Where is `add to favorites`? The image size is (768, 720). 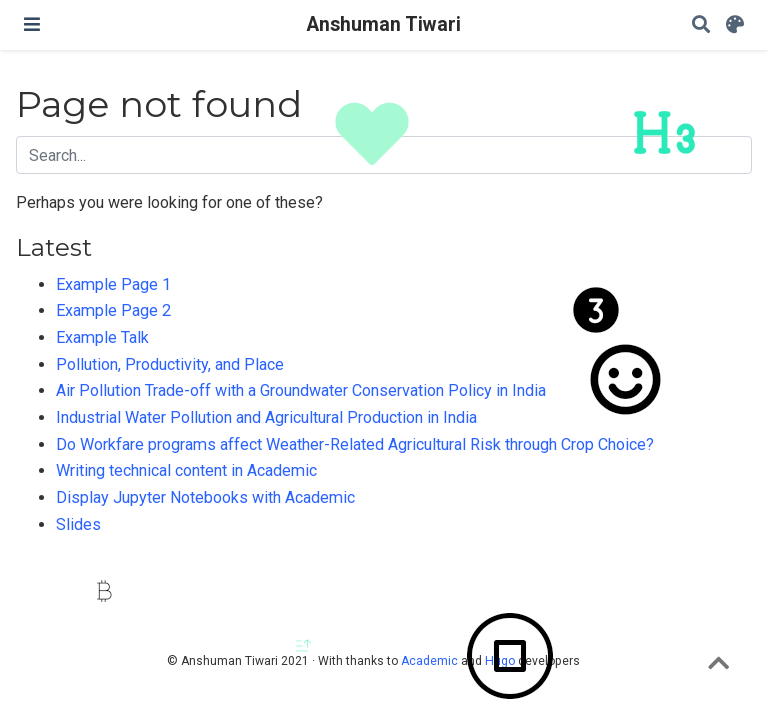 add to favorites is located at coordinates (372, 132).